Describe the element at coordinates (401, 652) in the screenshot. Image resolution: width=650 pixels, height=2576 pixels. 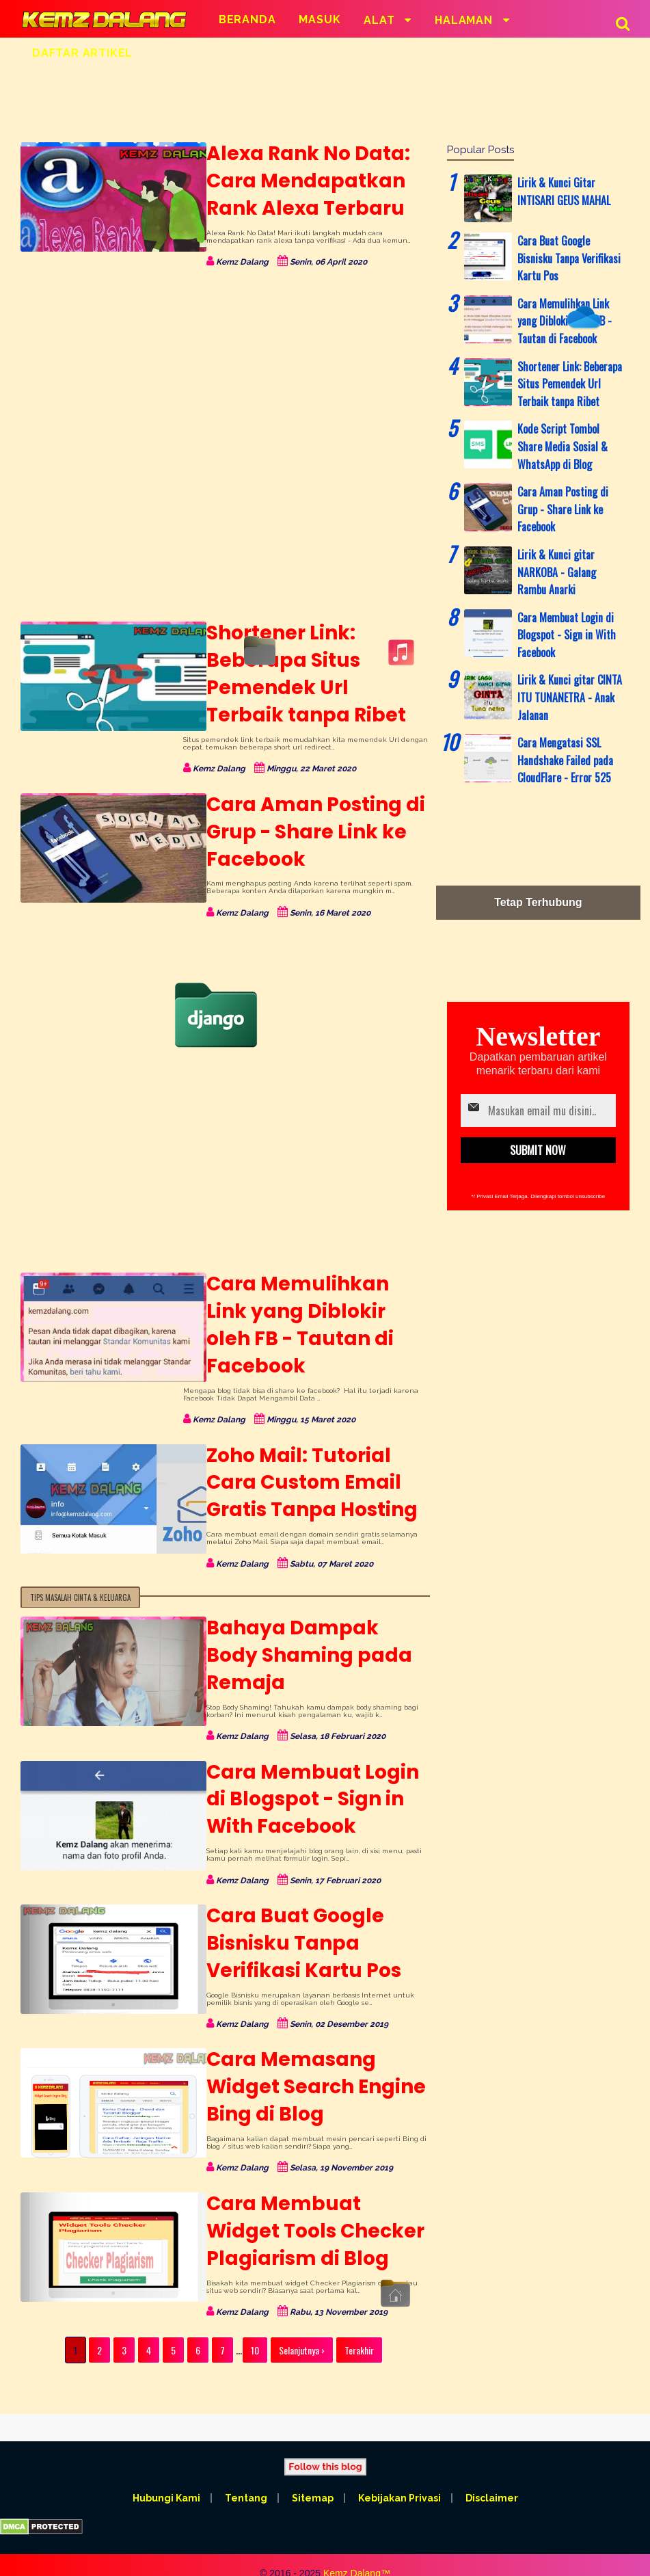
I see `open the gnome music app` at that location.